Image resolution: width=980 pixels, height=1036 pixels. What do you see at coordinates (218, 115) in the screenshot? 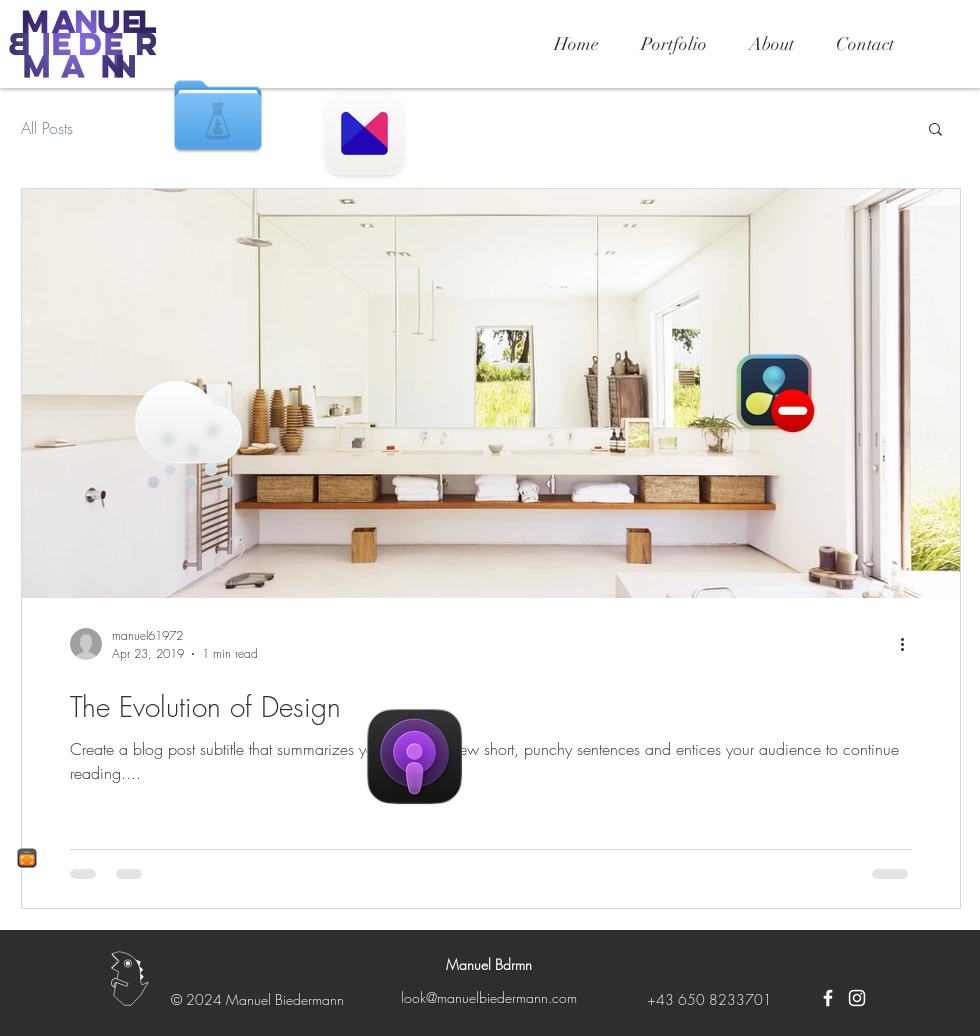
I see `open the Antidote application folder` at bounding box center [218, 115].